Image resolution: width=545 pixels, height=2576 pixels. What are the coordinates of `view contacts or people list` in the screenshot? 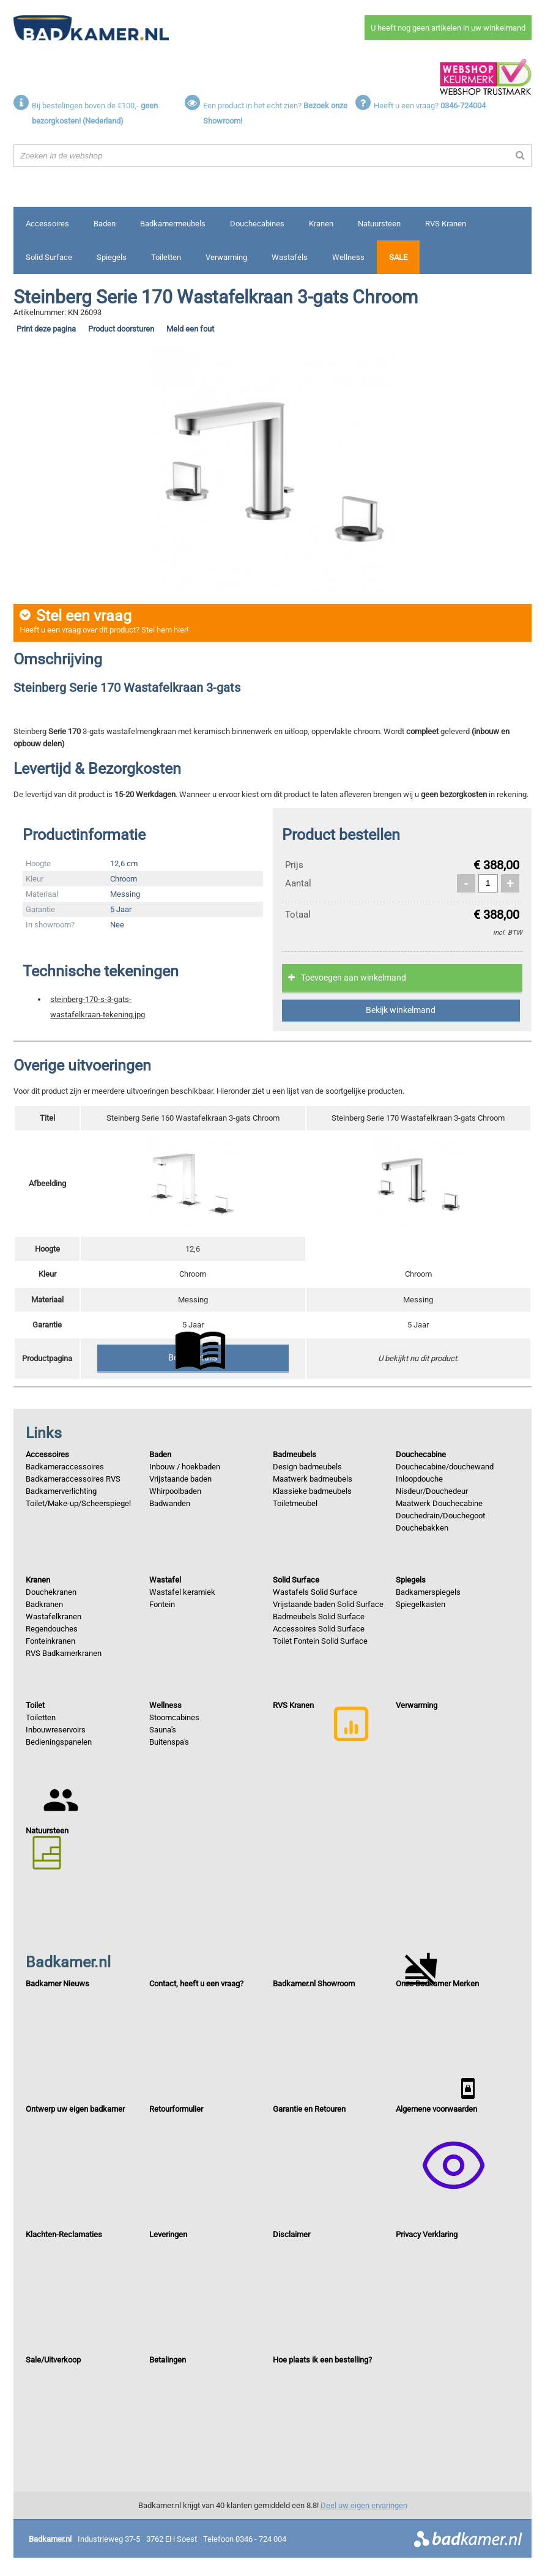 It's located at (61, 1800).